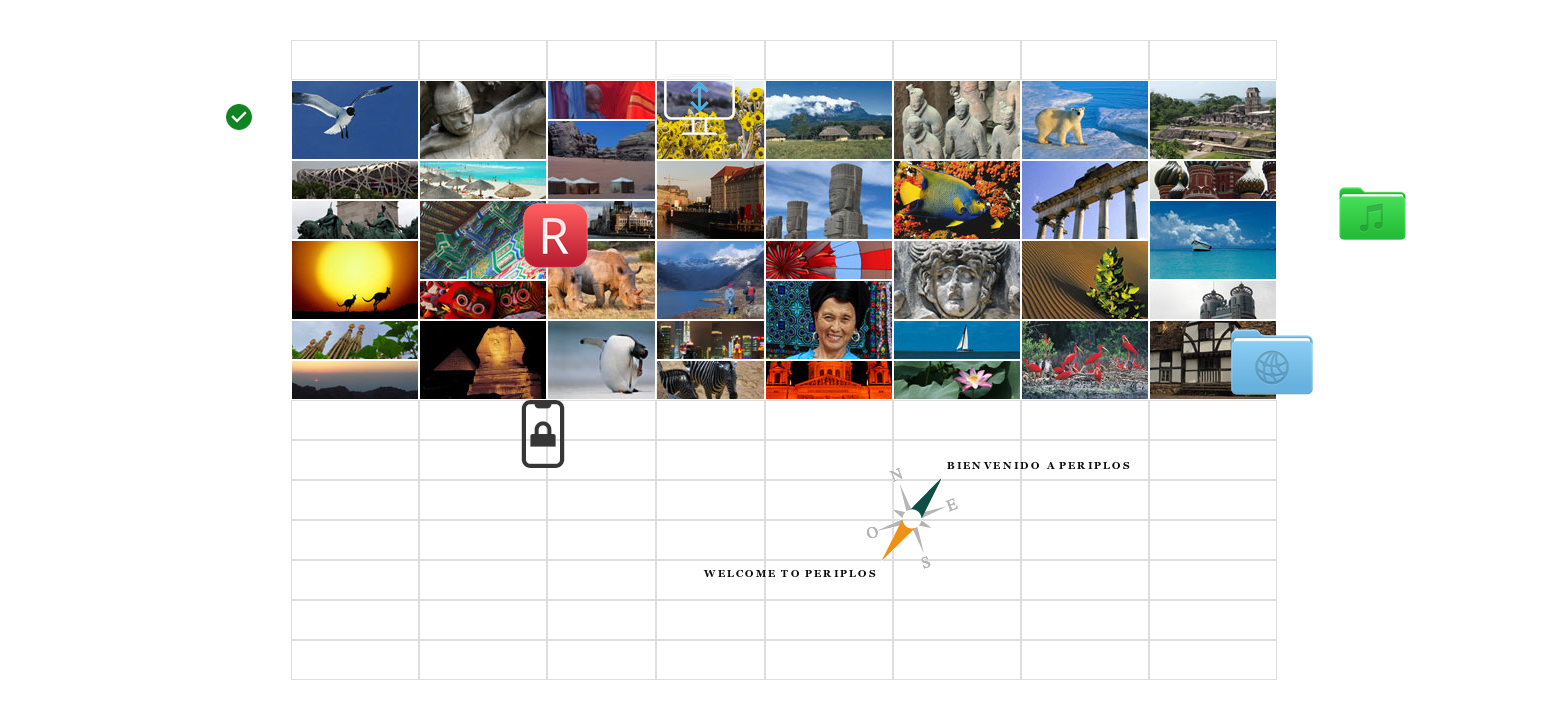 The width and height of the screenshot is (1568, 720). I want to click on confirm or approve an action, so click(239, 117).